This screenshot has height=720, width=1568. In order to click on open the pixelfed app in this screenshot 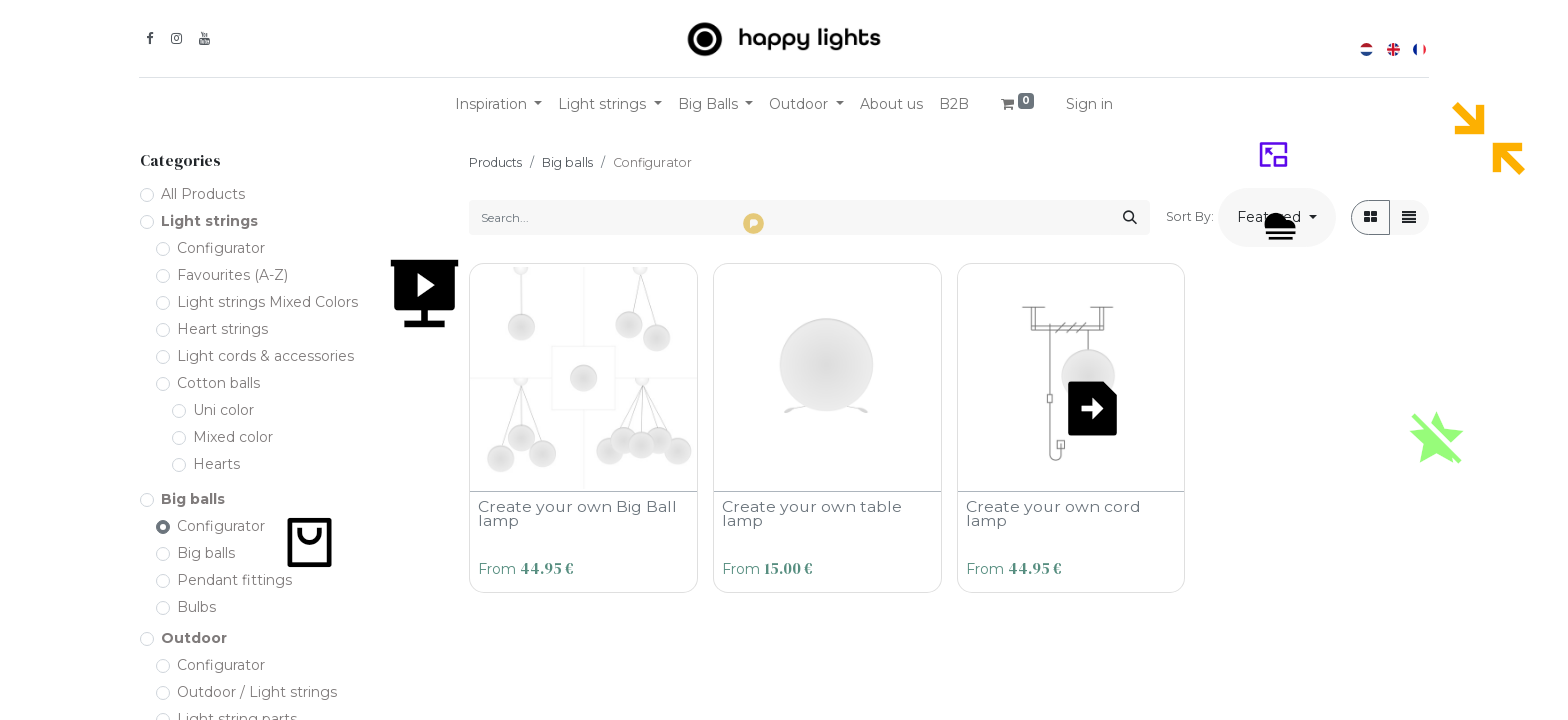, I will do `click(753, 223)`.